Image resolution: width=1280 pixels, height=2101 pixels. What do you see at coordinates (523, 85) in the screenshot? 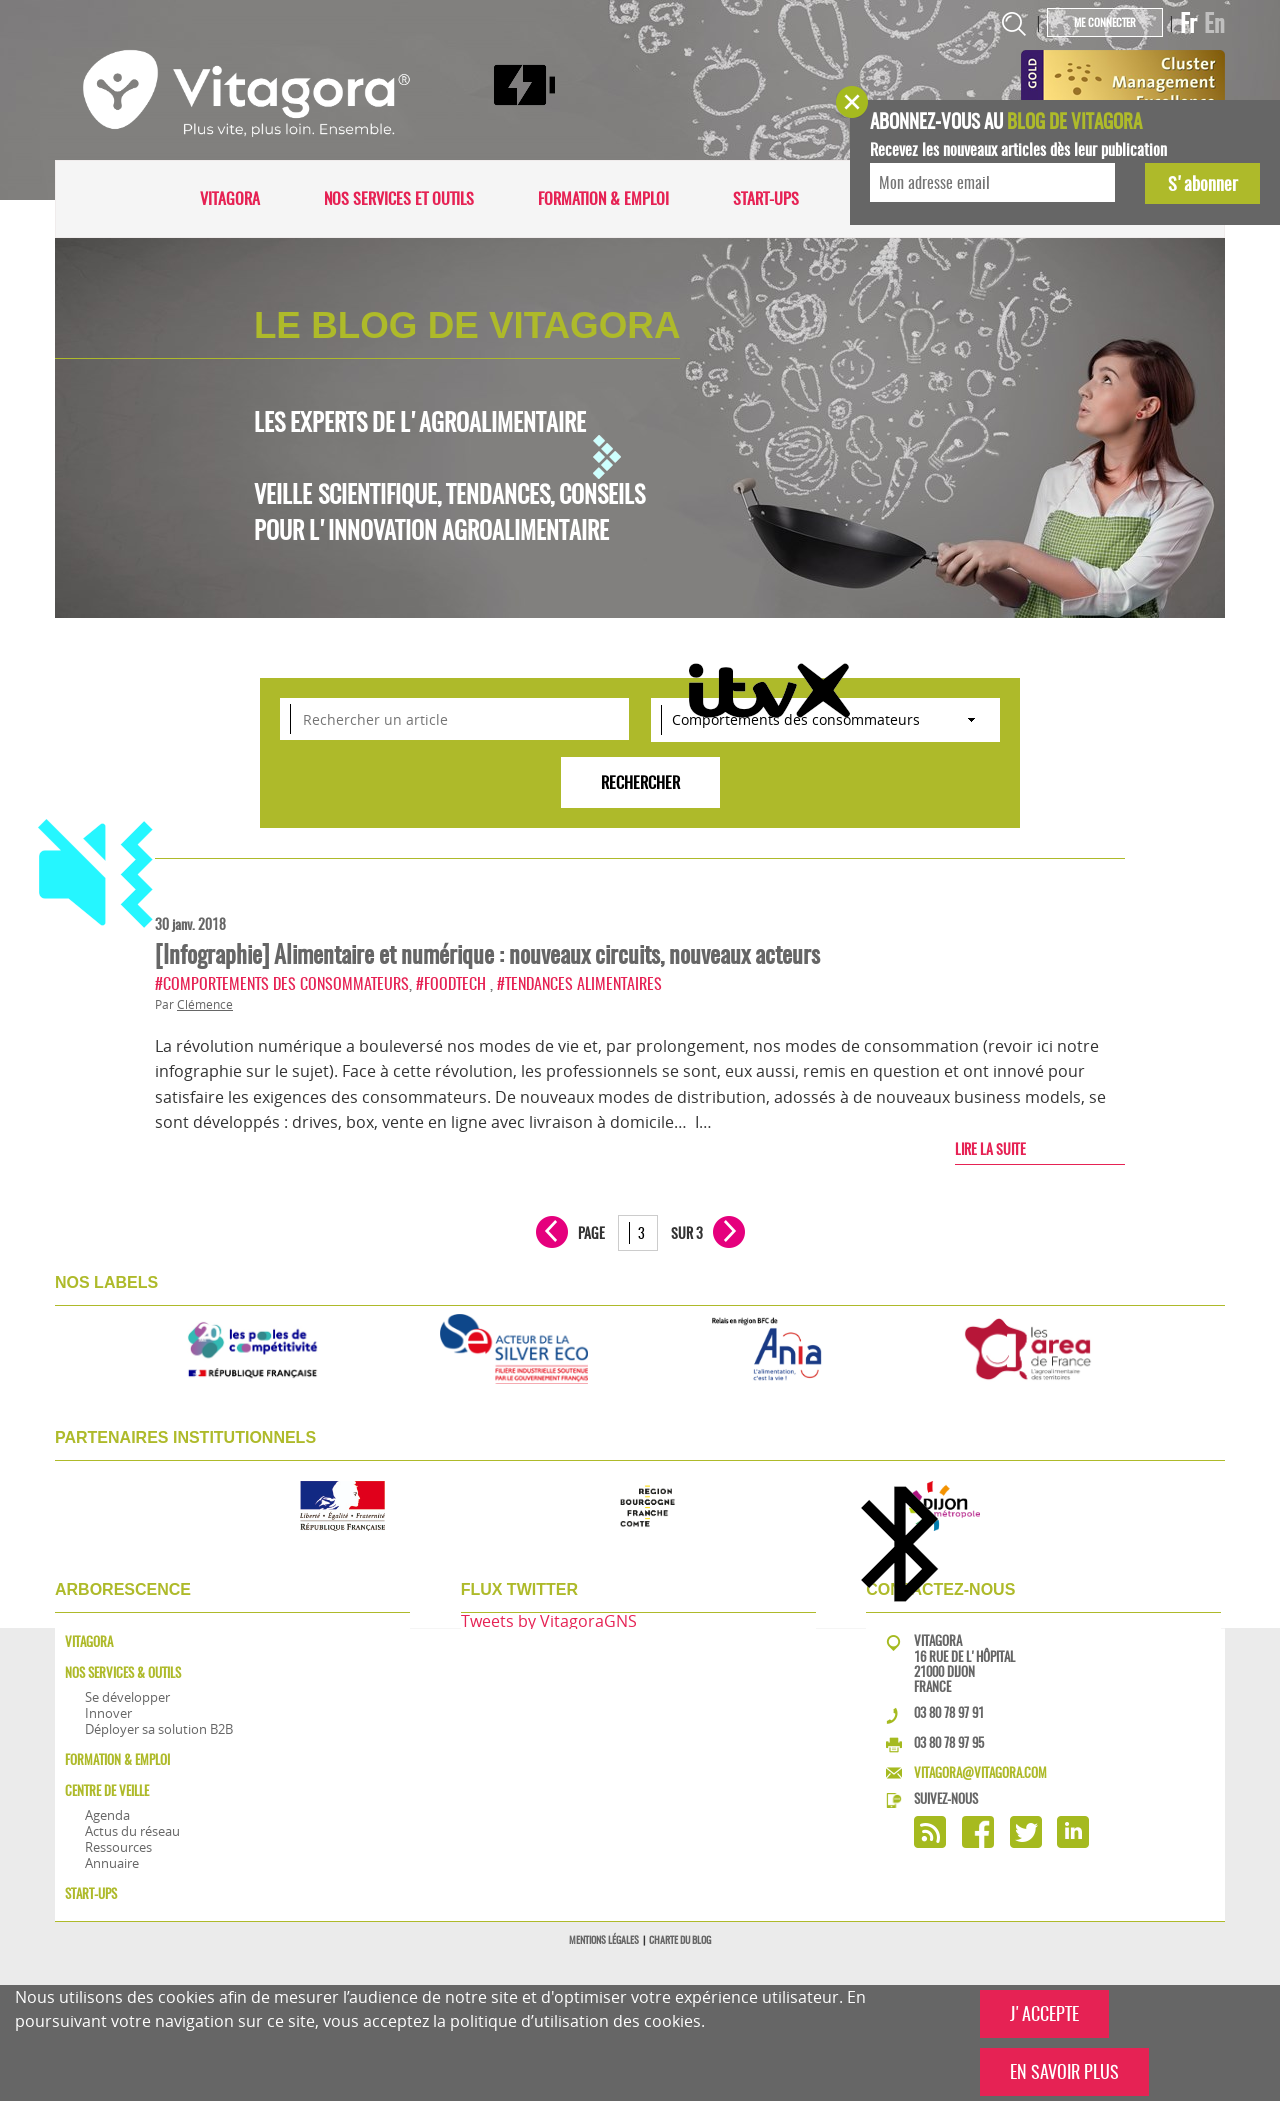
I see `indicates battery is currently charging` at bounding box center [523, 85].